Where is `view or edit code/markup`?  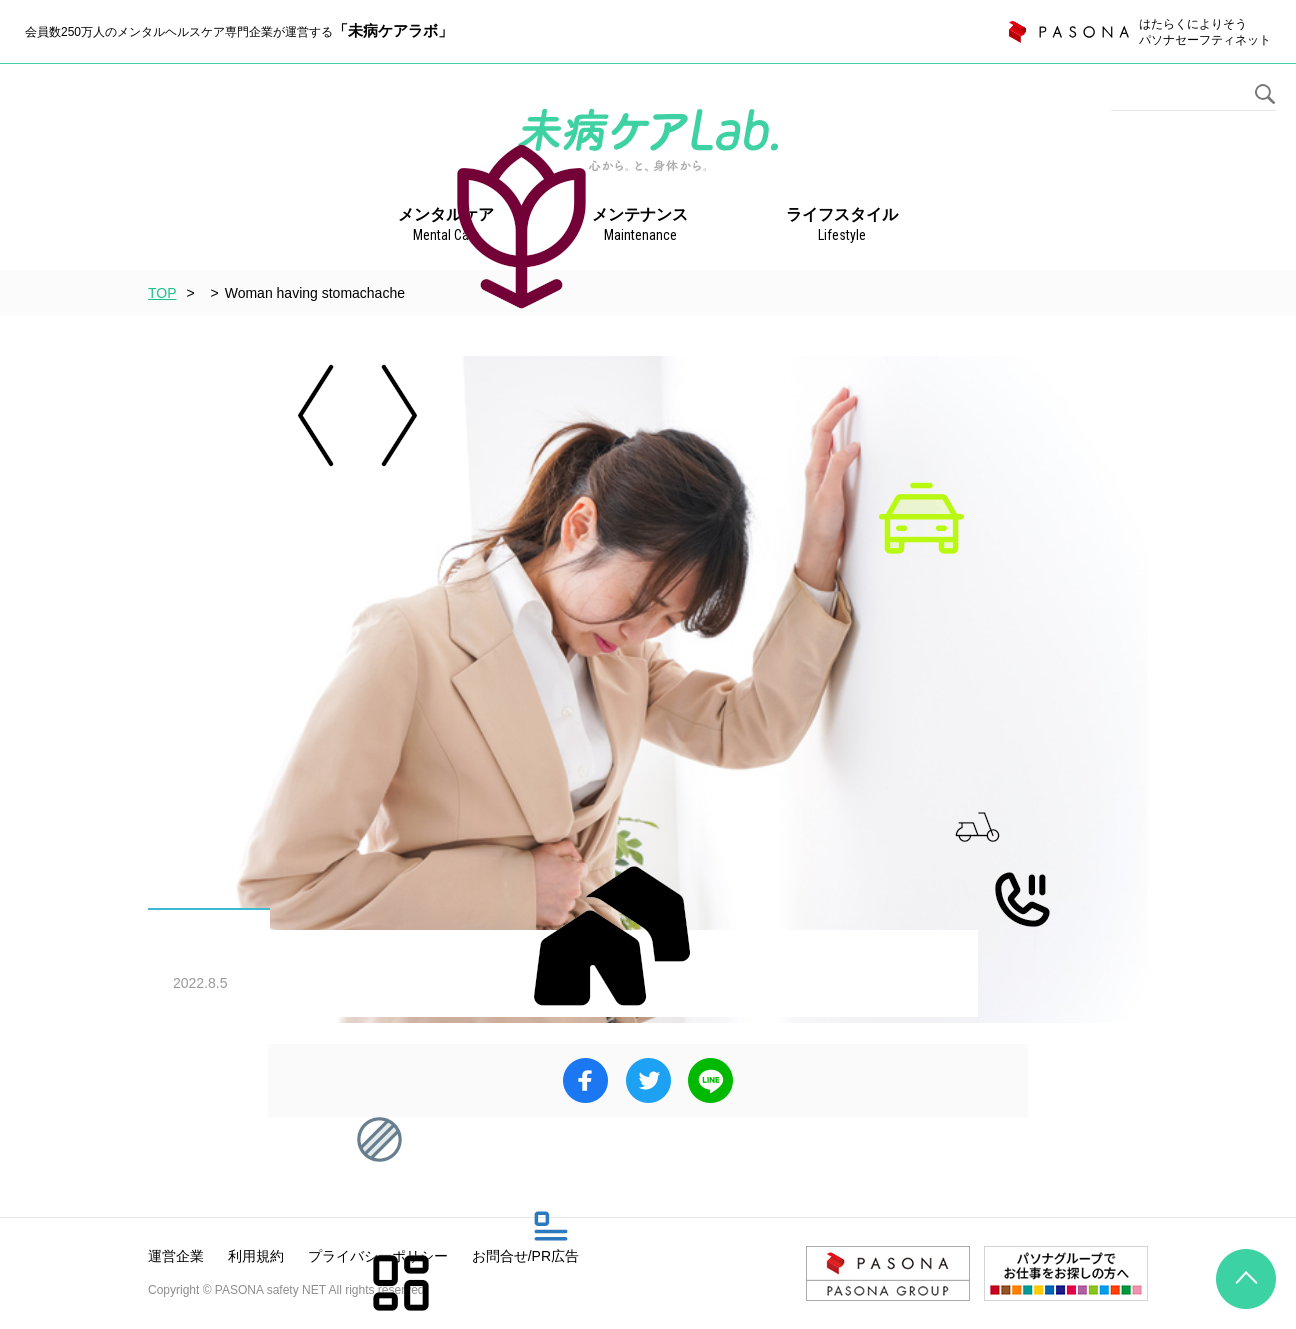 view or edit code/markup is located at coordinates (357, 415).